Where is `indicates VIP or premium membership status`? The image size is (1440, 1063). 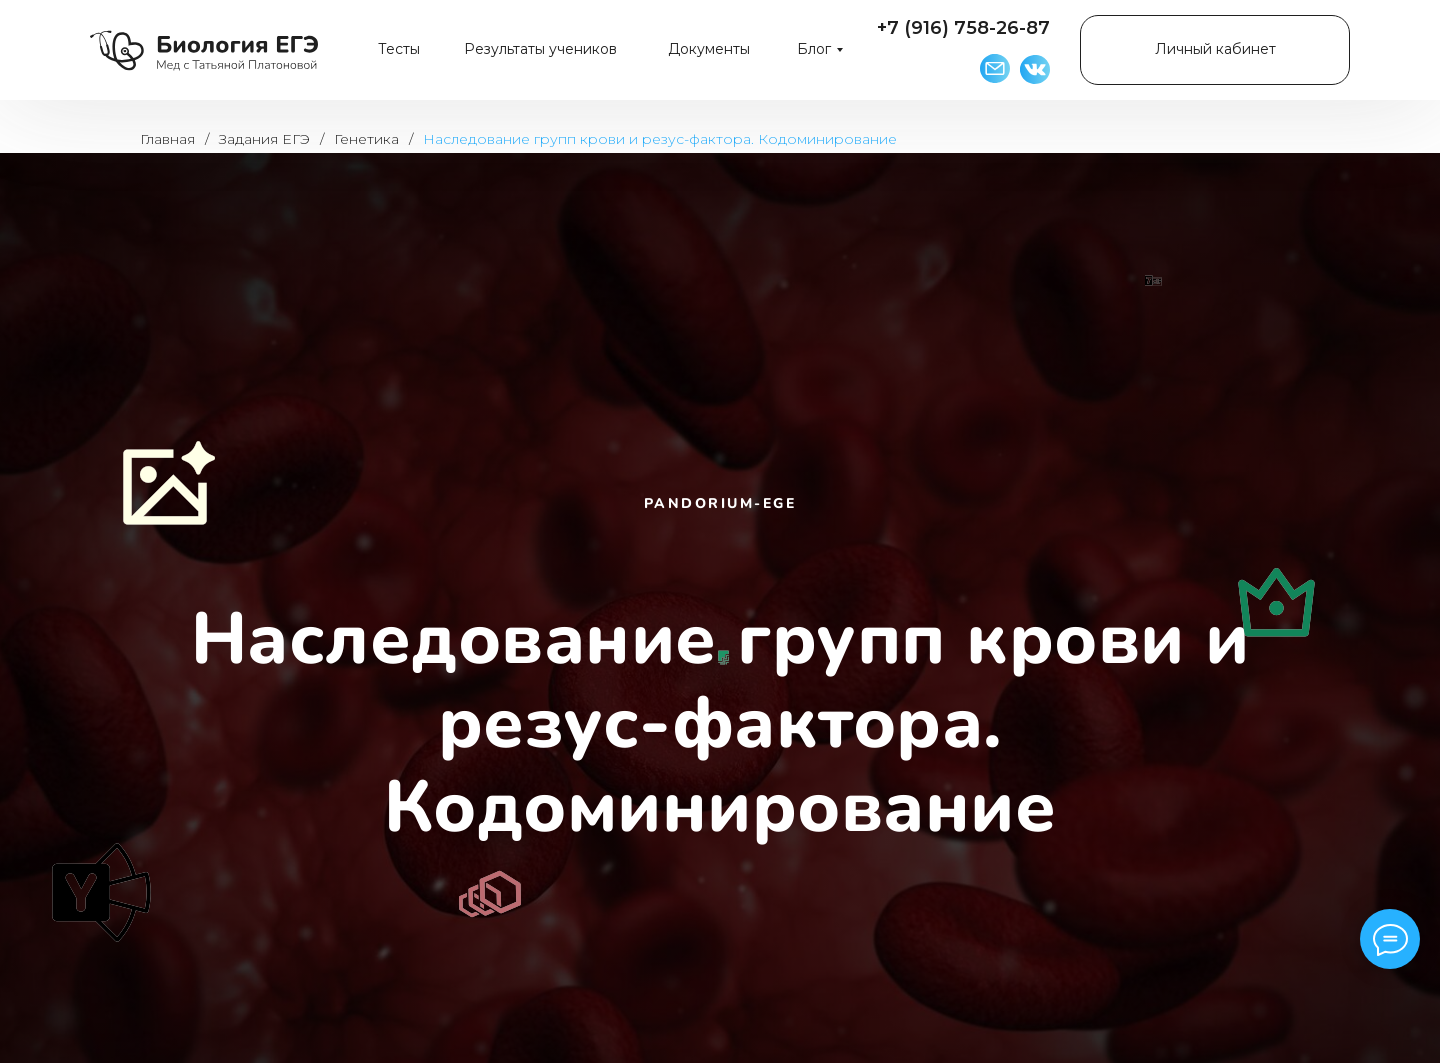
indicates VIP or premium membership status is located at coordinates (1276, 604).